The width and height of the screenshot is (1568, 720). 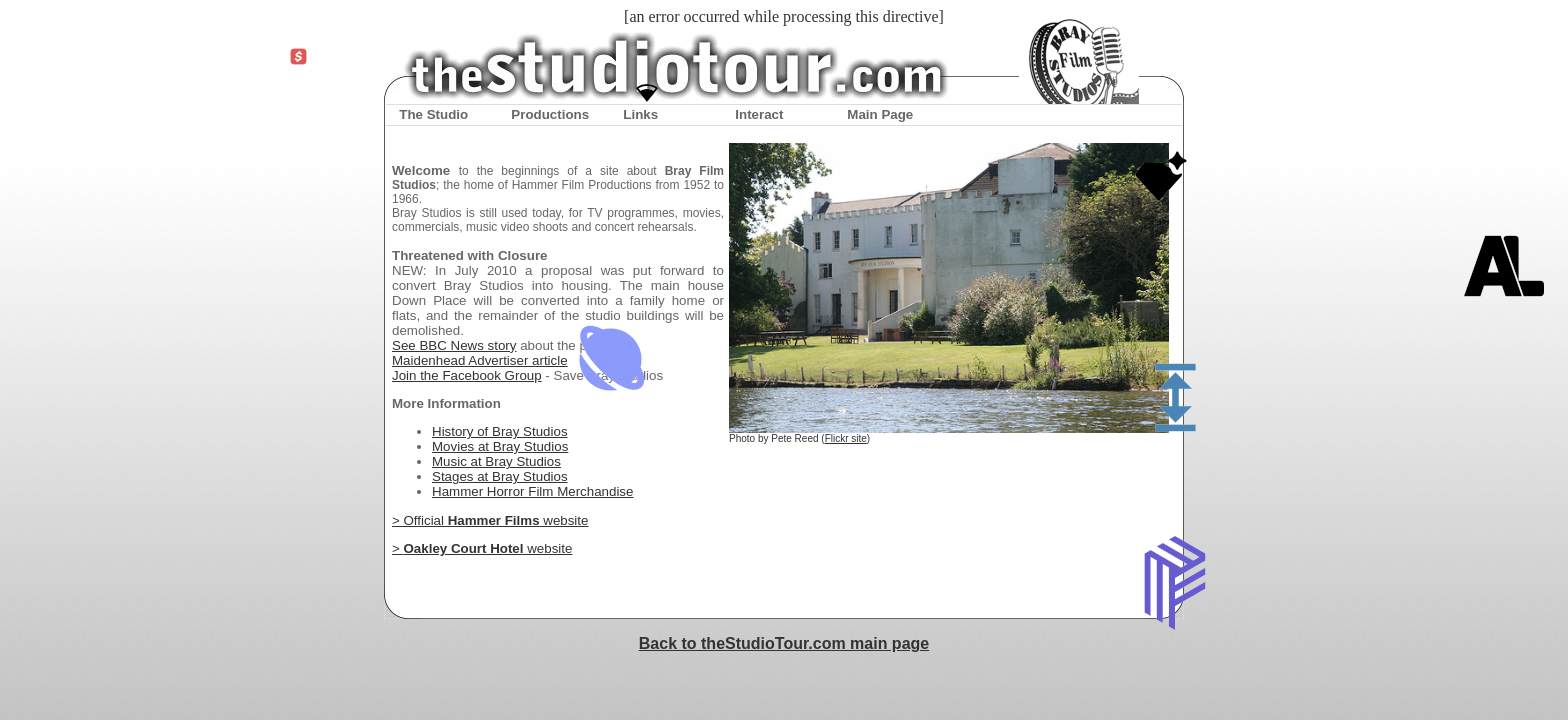 I want to click on explore global or worldwide content, so click(x=610, y=359).